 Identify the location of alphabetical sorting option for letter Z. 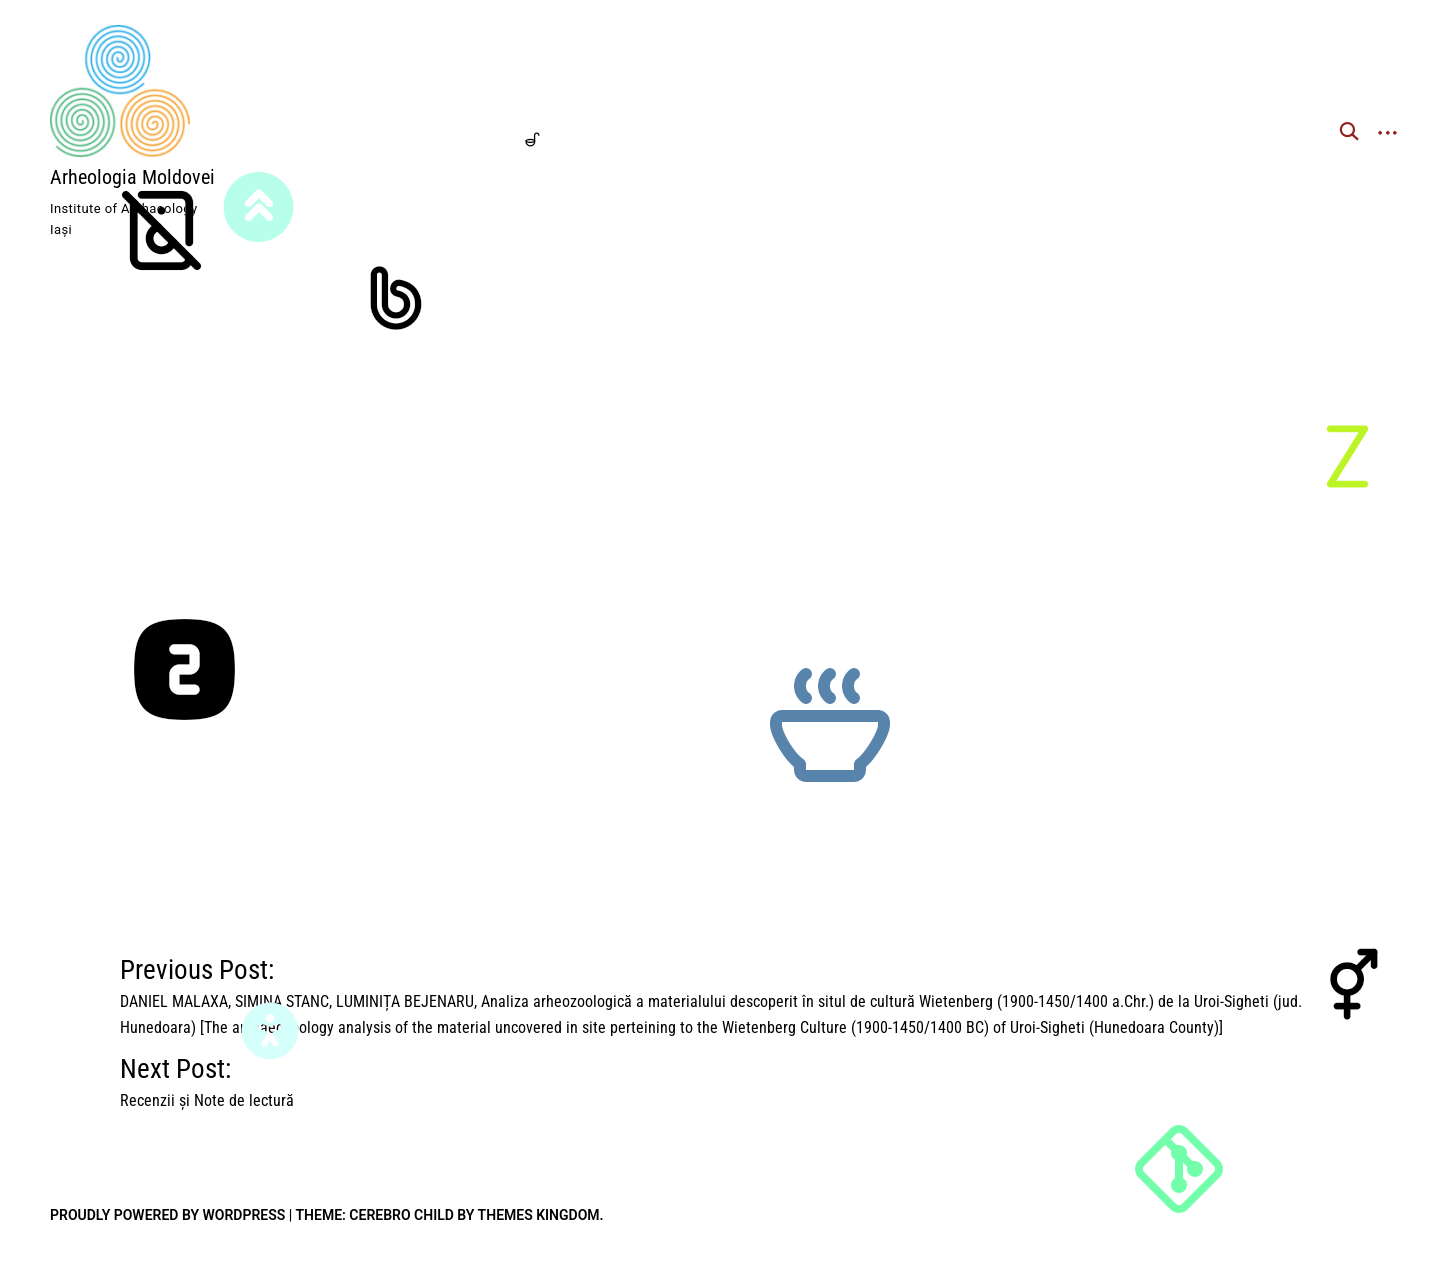
(1347, 456).